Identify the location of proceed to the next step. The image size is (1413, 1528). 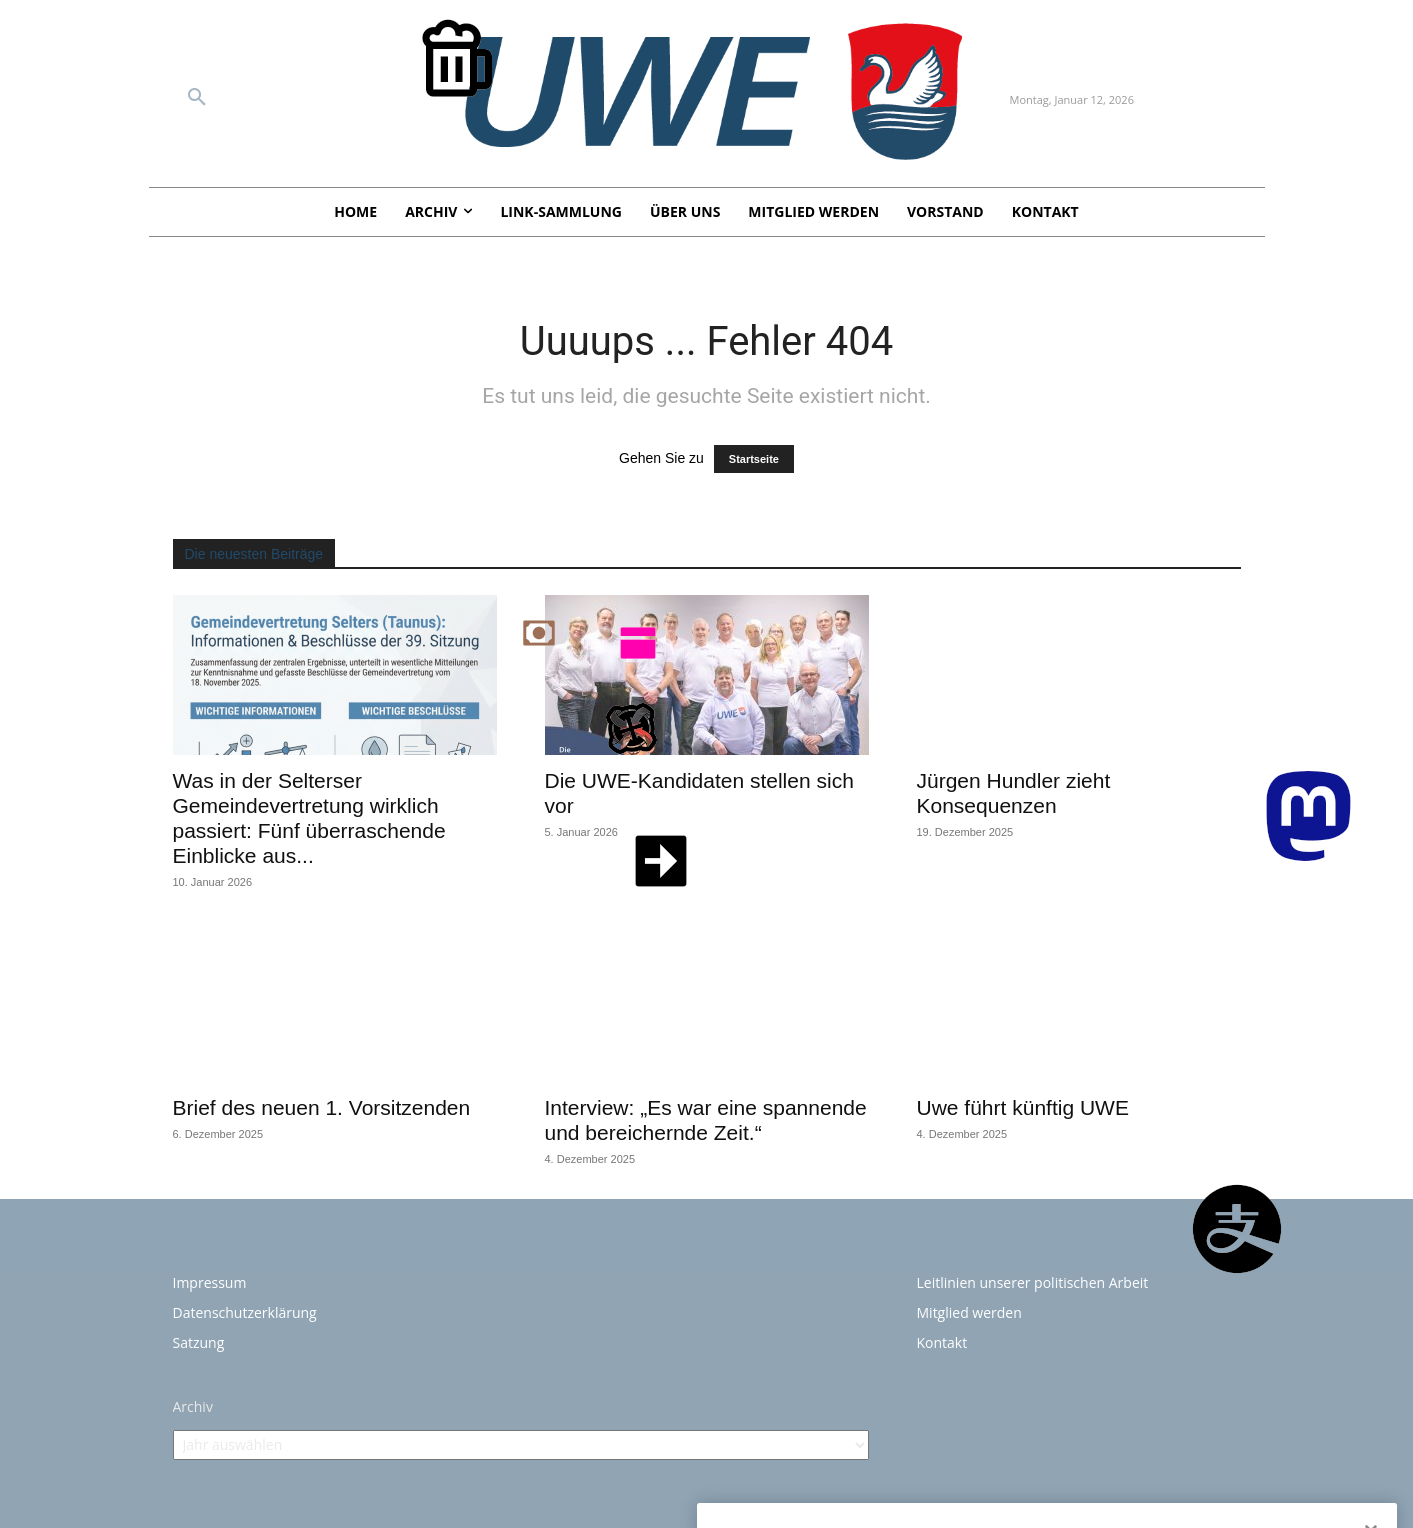
(661, 861).